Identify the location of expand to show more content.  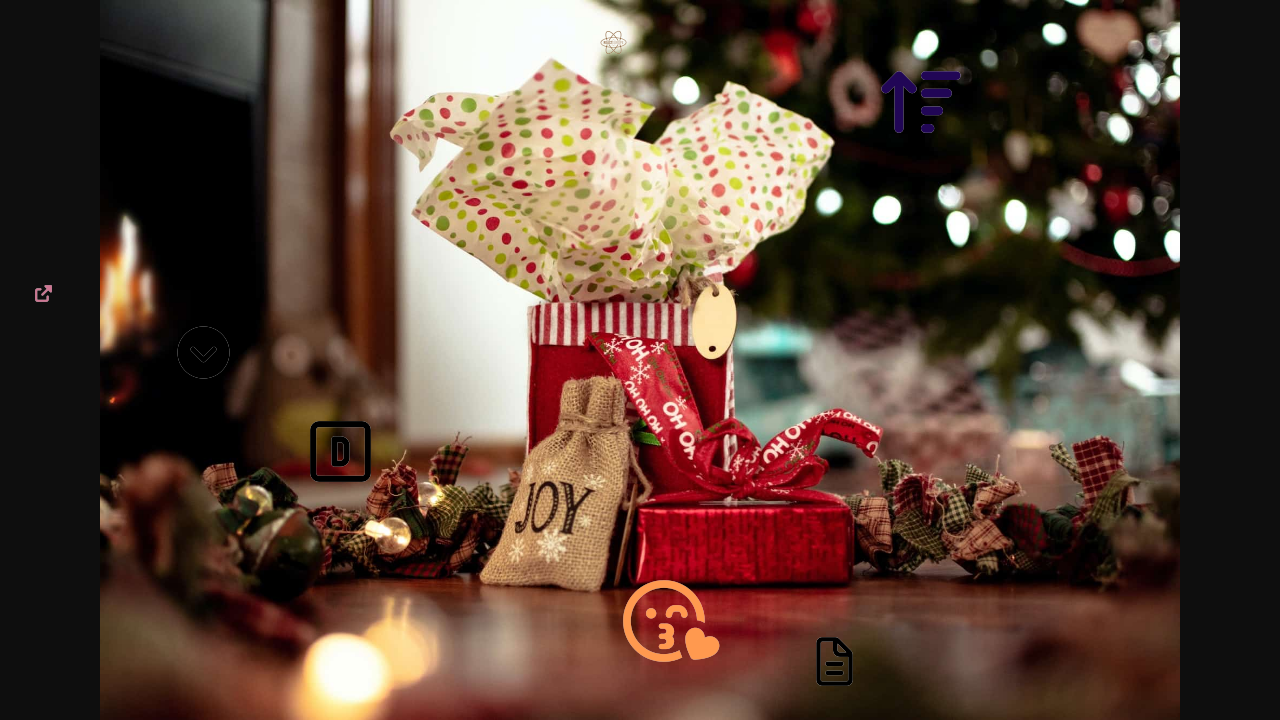
(203, 352).